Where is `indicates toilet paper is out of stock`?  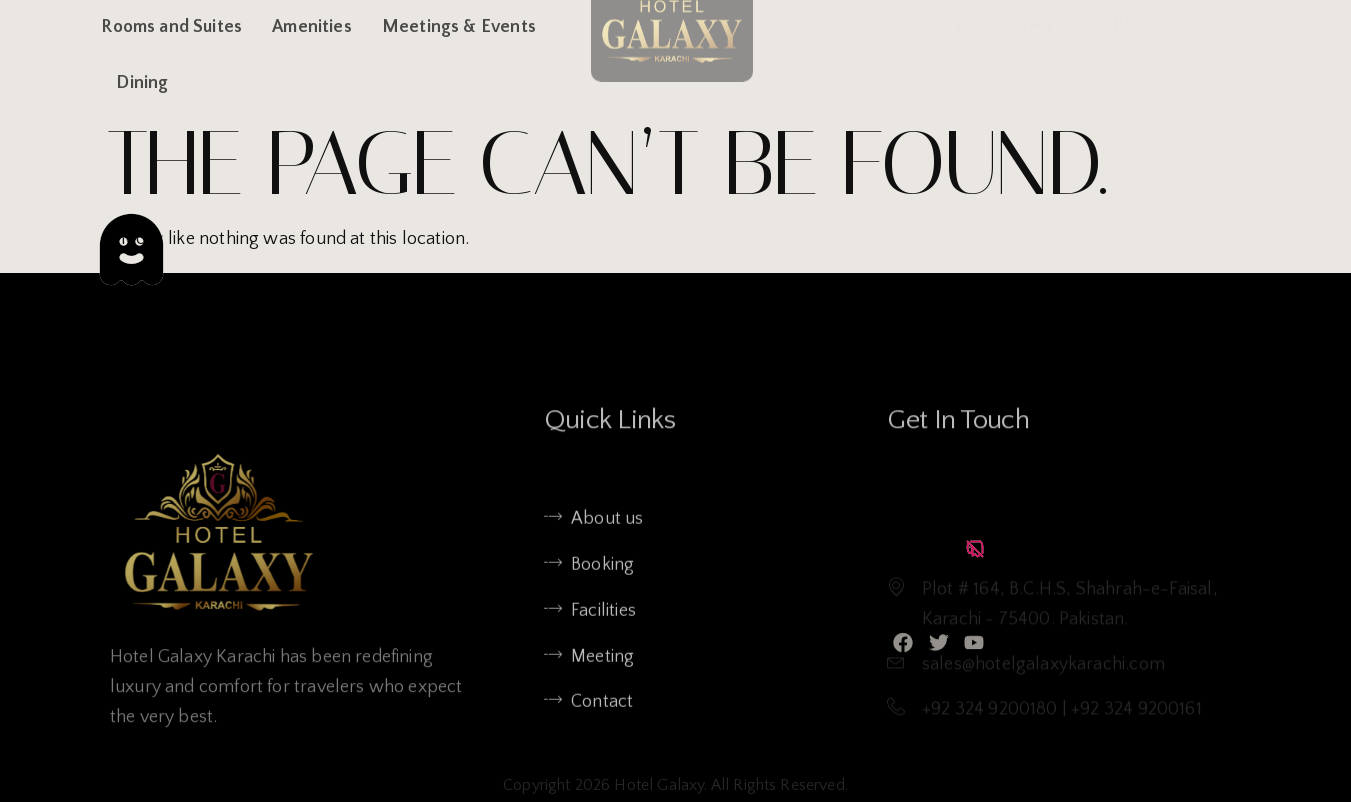
indicates toilet paper is out of stock is located at coordinates (975, 549).